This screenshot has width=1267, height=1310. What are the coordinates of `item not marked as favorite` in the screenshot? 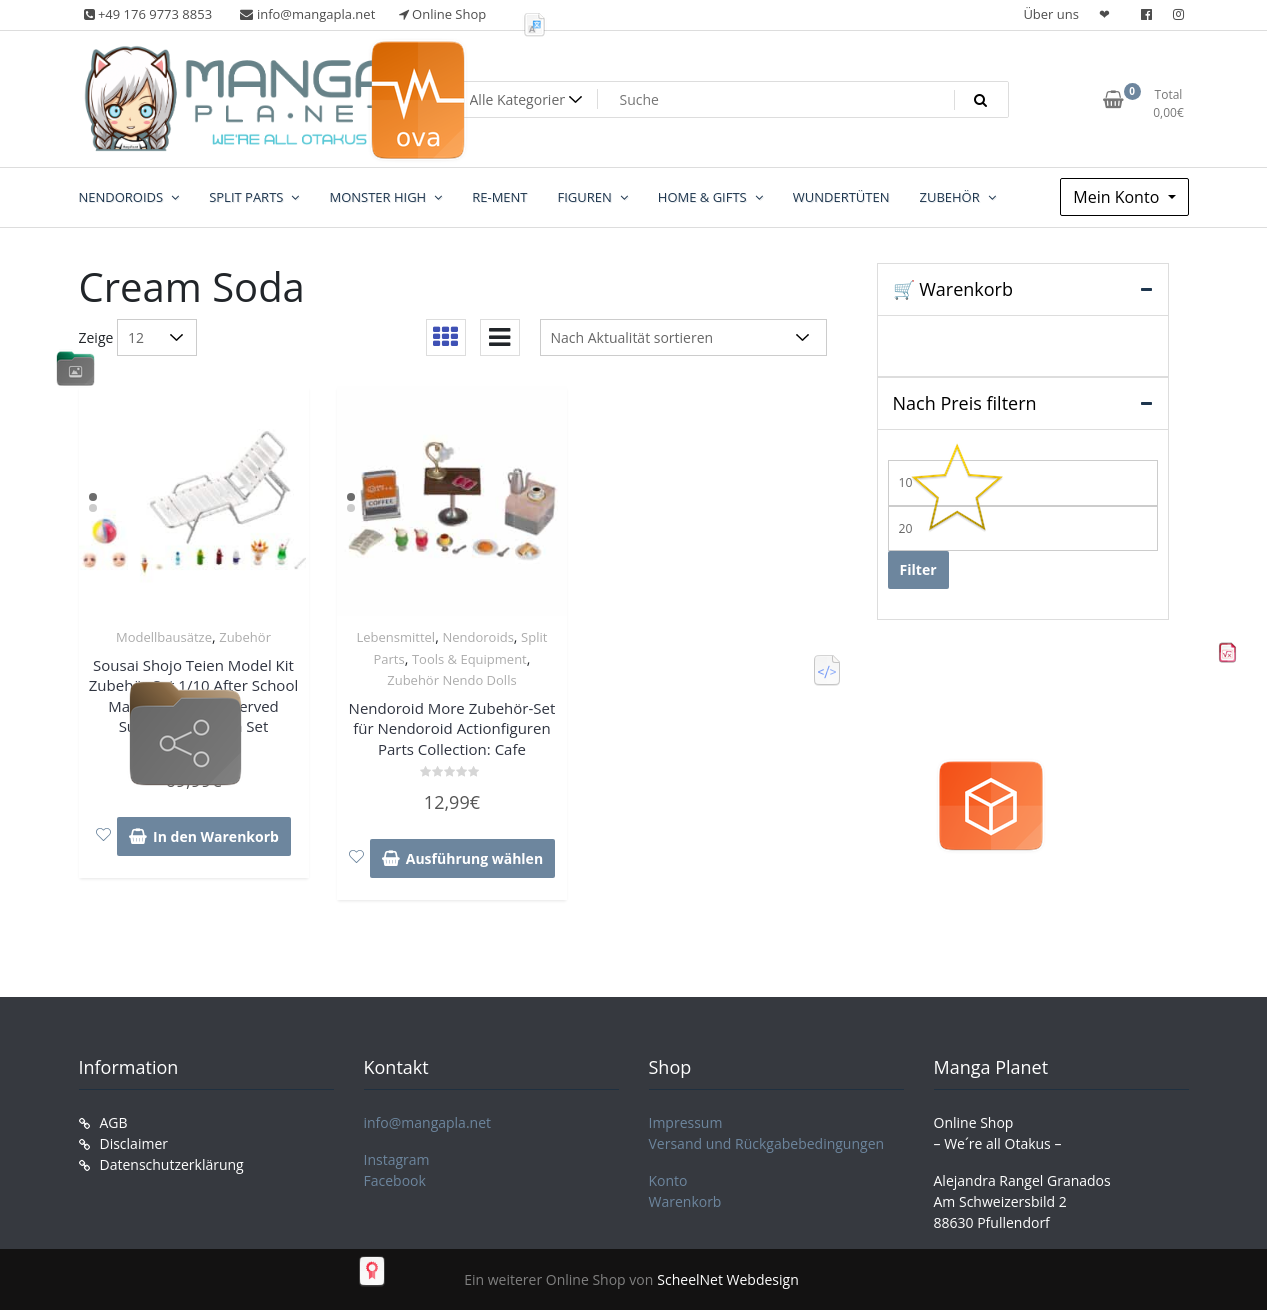 It's located at (957, 489).